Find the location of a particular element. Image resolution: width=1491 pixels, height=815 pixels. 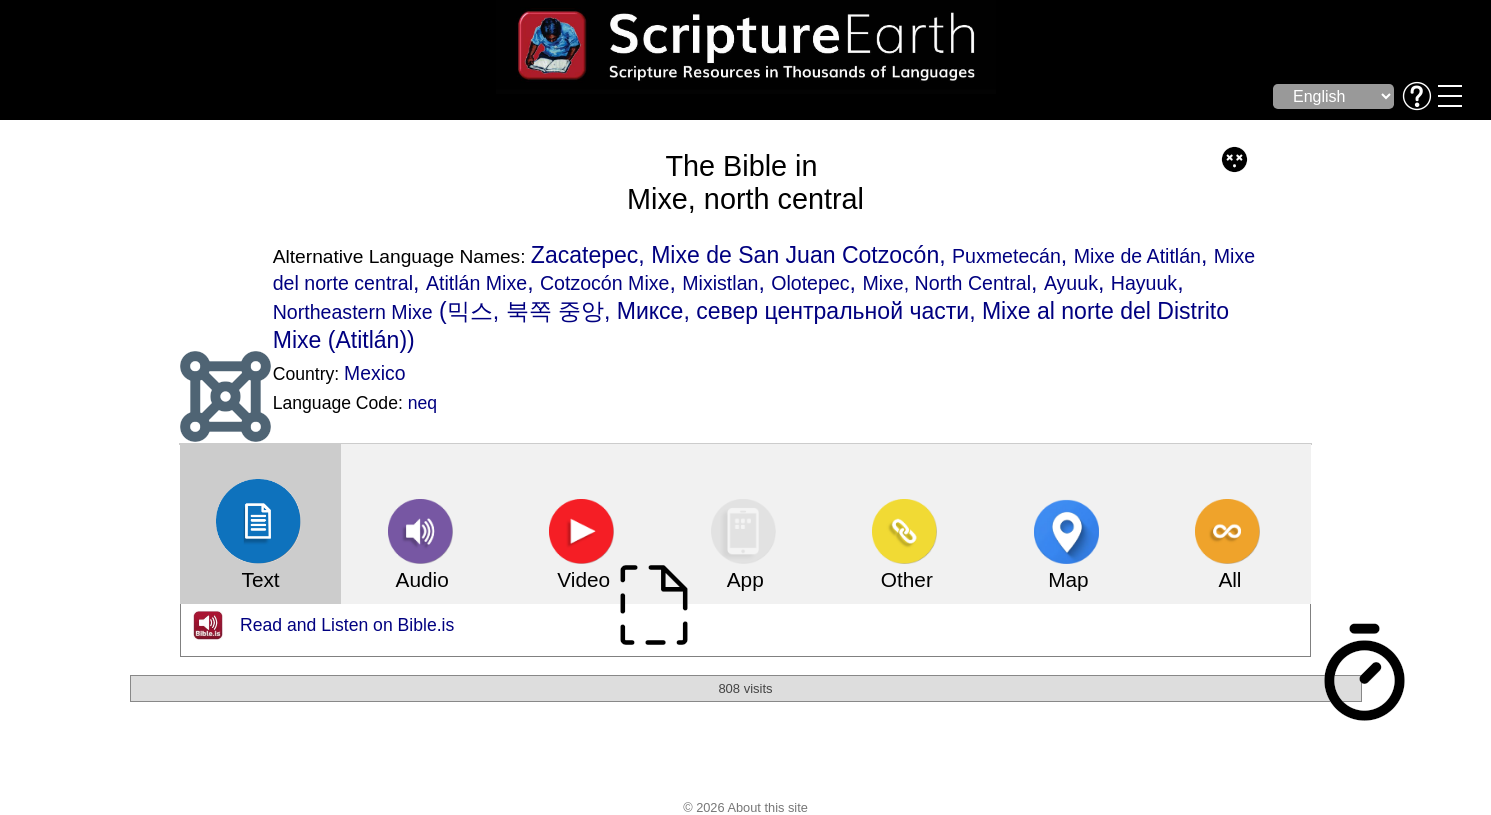

a placeholder for a file not yet uploaded is located at coordinates (654, 605).